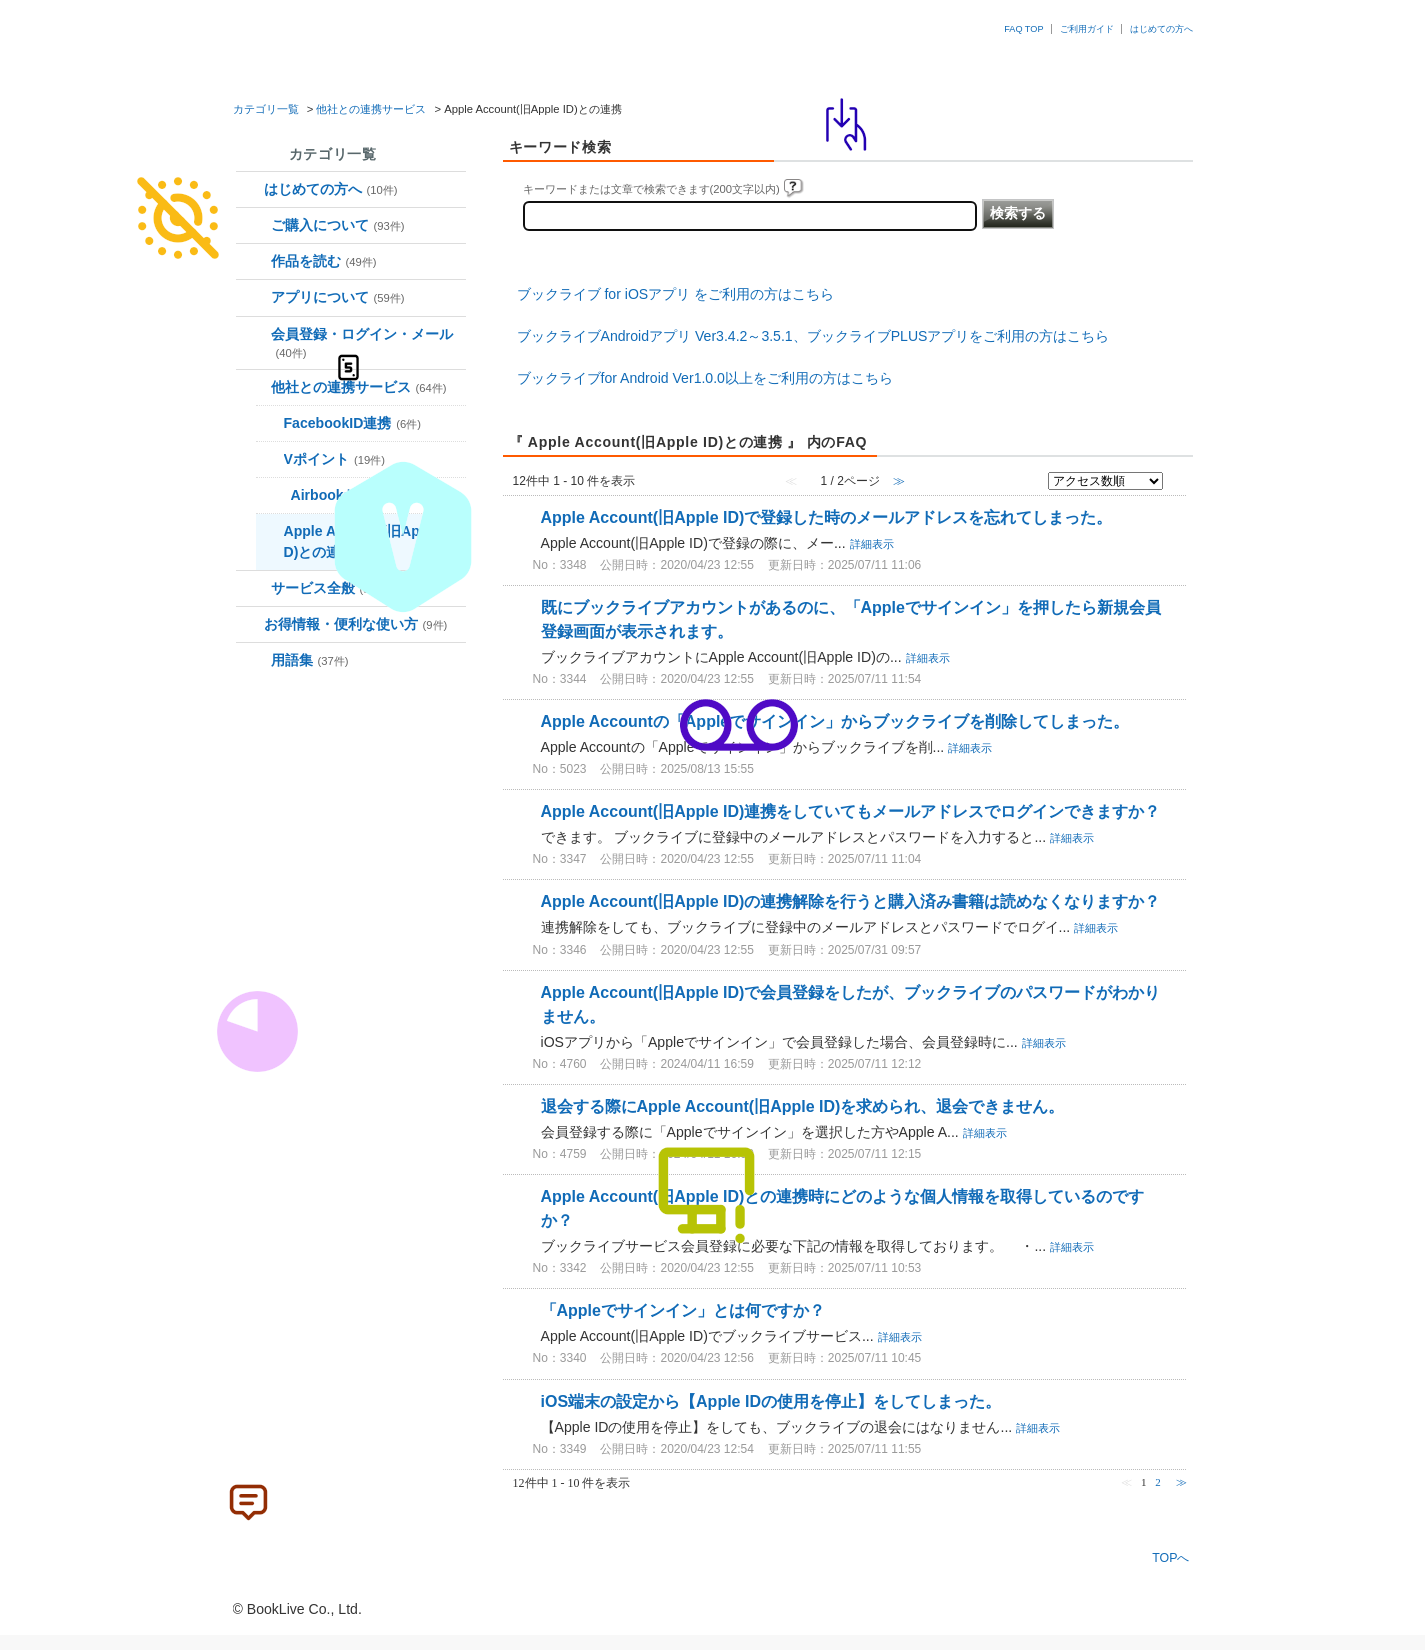  I want to click on disable live photo capture, so click(178, 218).